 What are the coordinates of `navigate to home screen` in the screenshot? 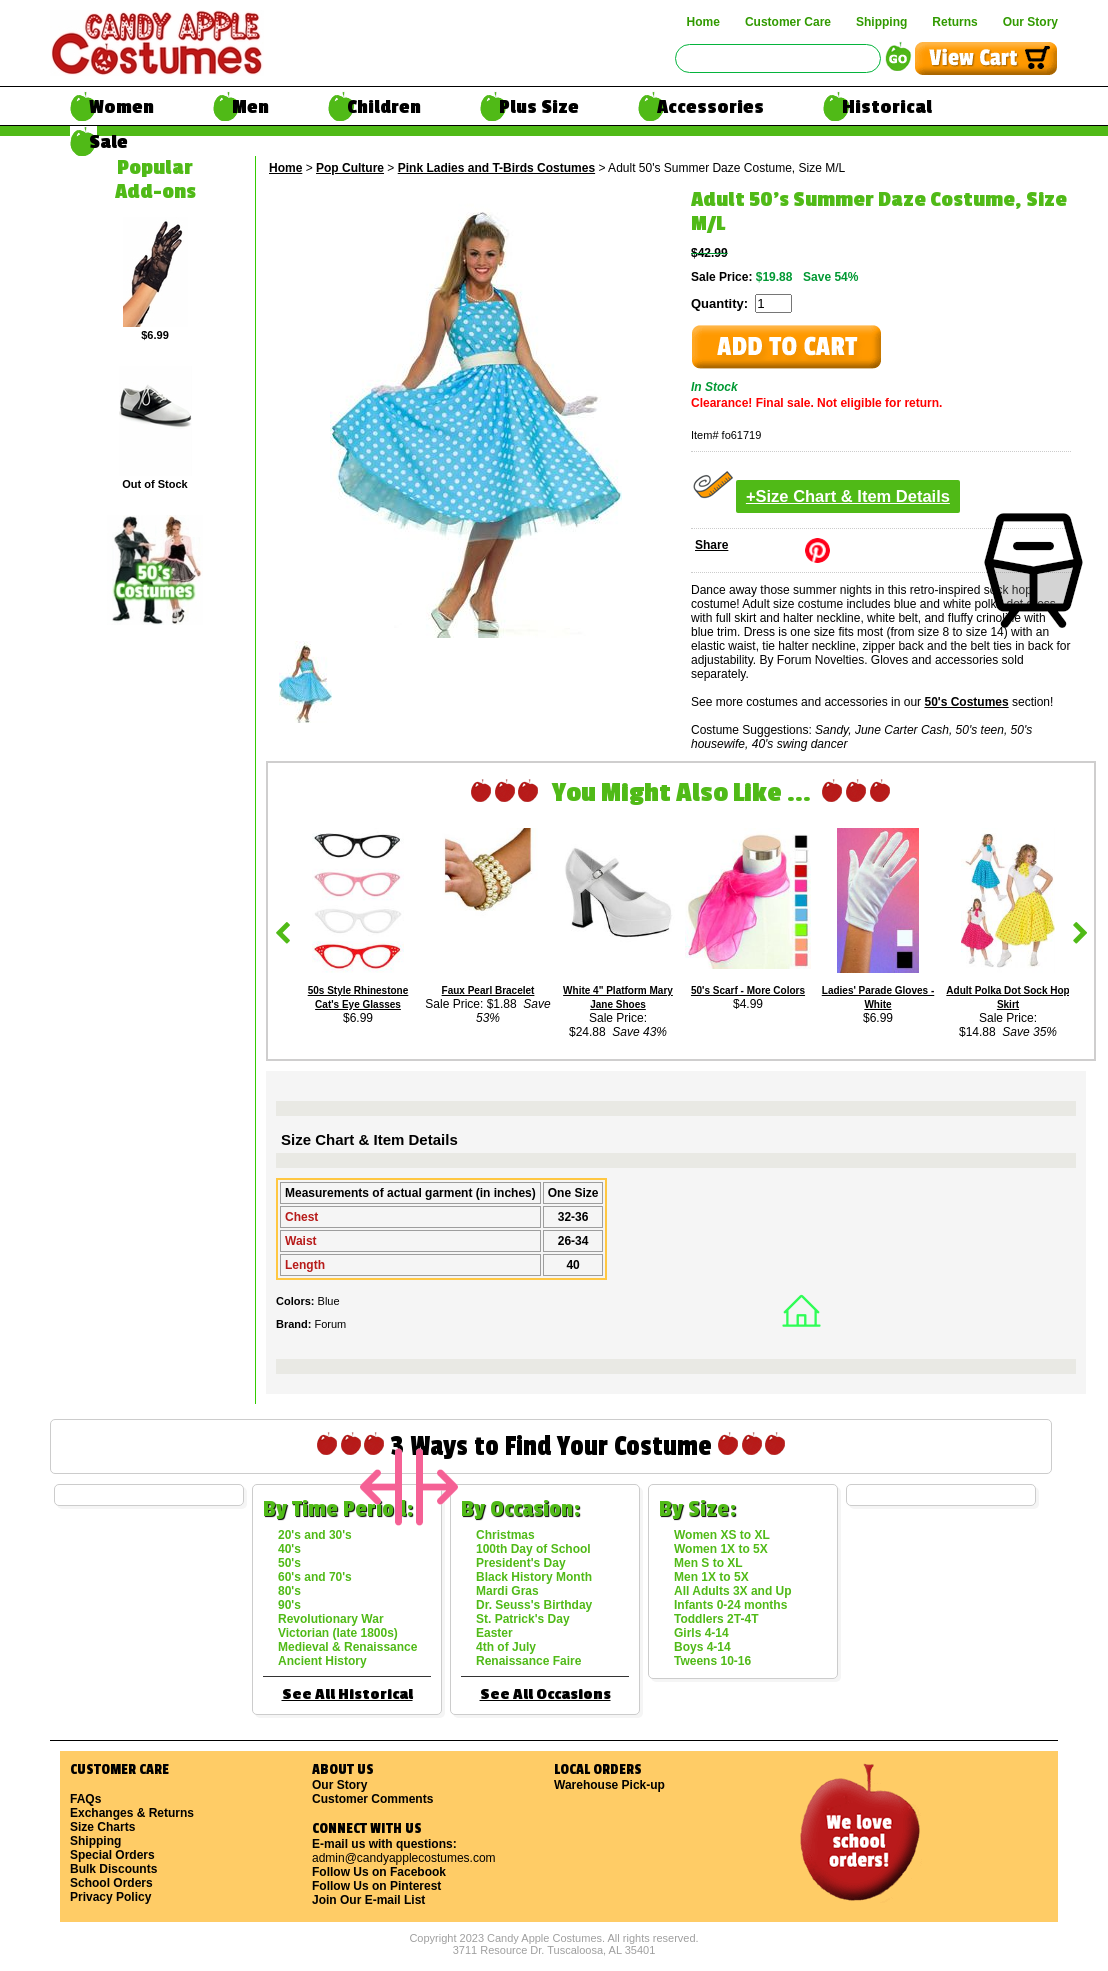 It's located at (801, 1311).